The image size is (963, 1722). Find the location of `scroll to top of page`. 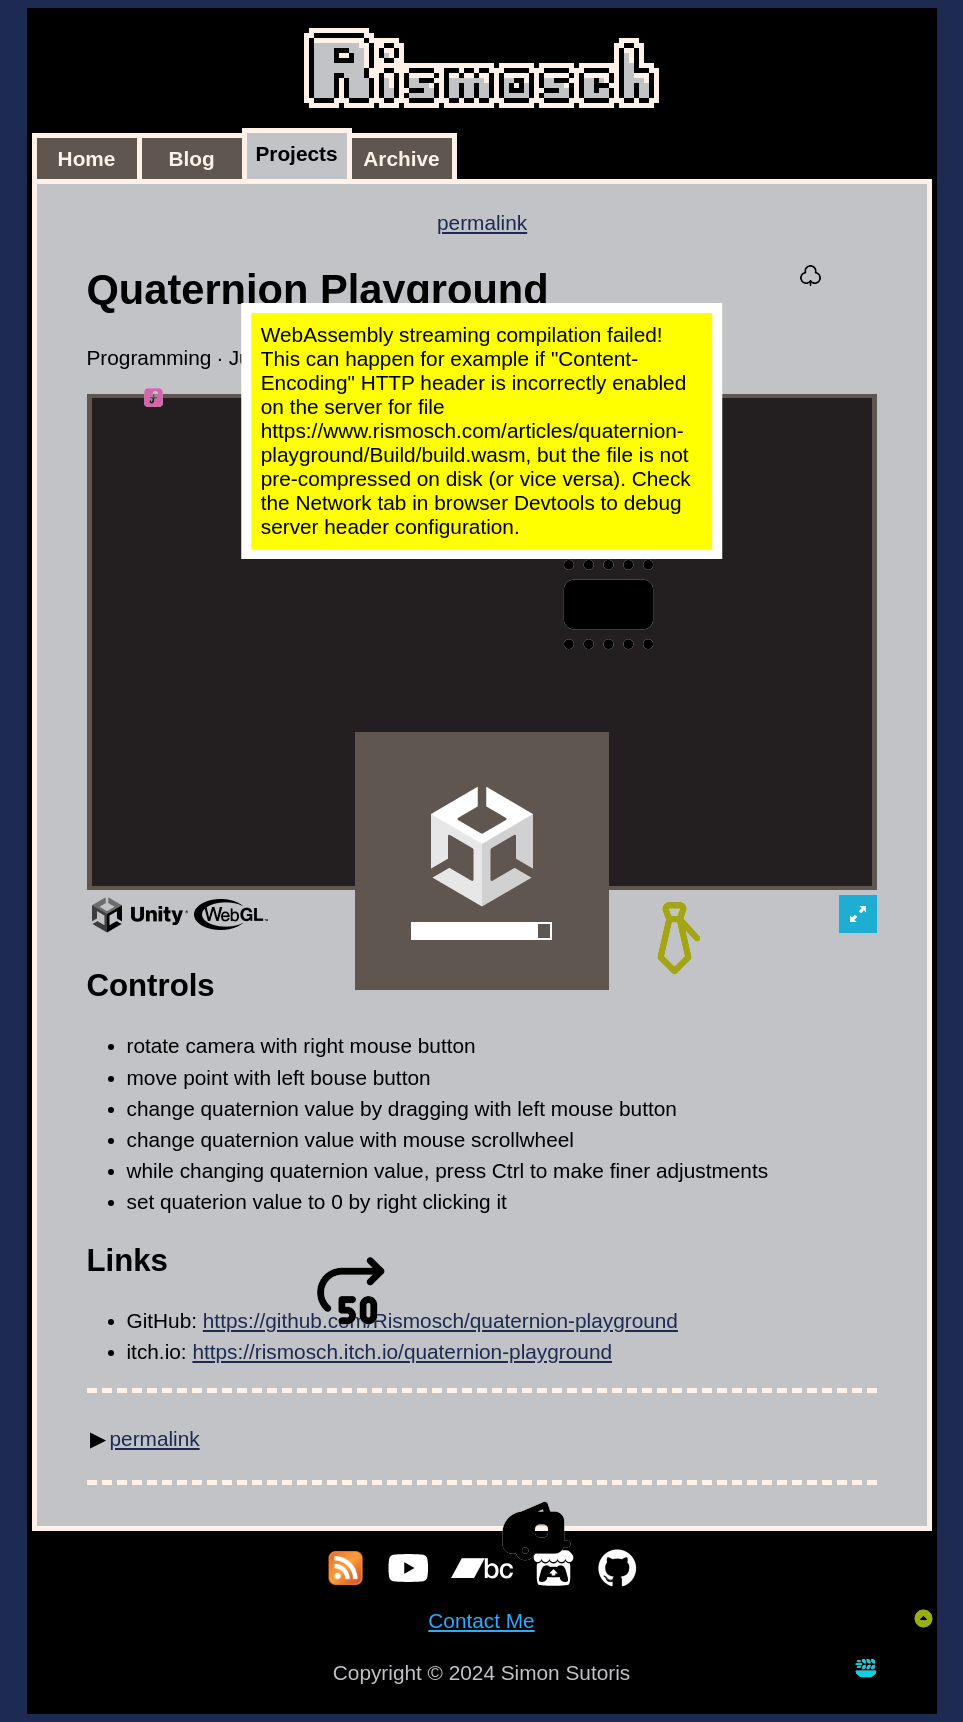

scroll to top of page is located at coordinates (923, 1618).